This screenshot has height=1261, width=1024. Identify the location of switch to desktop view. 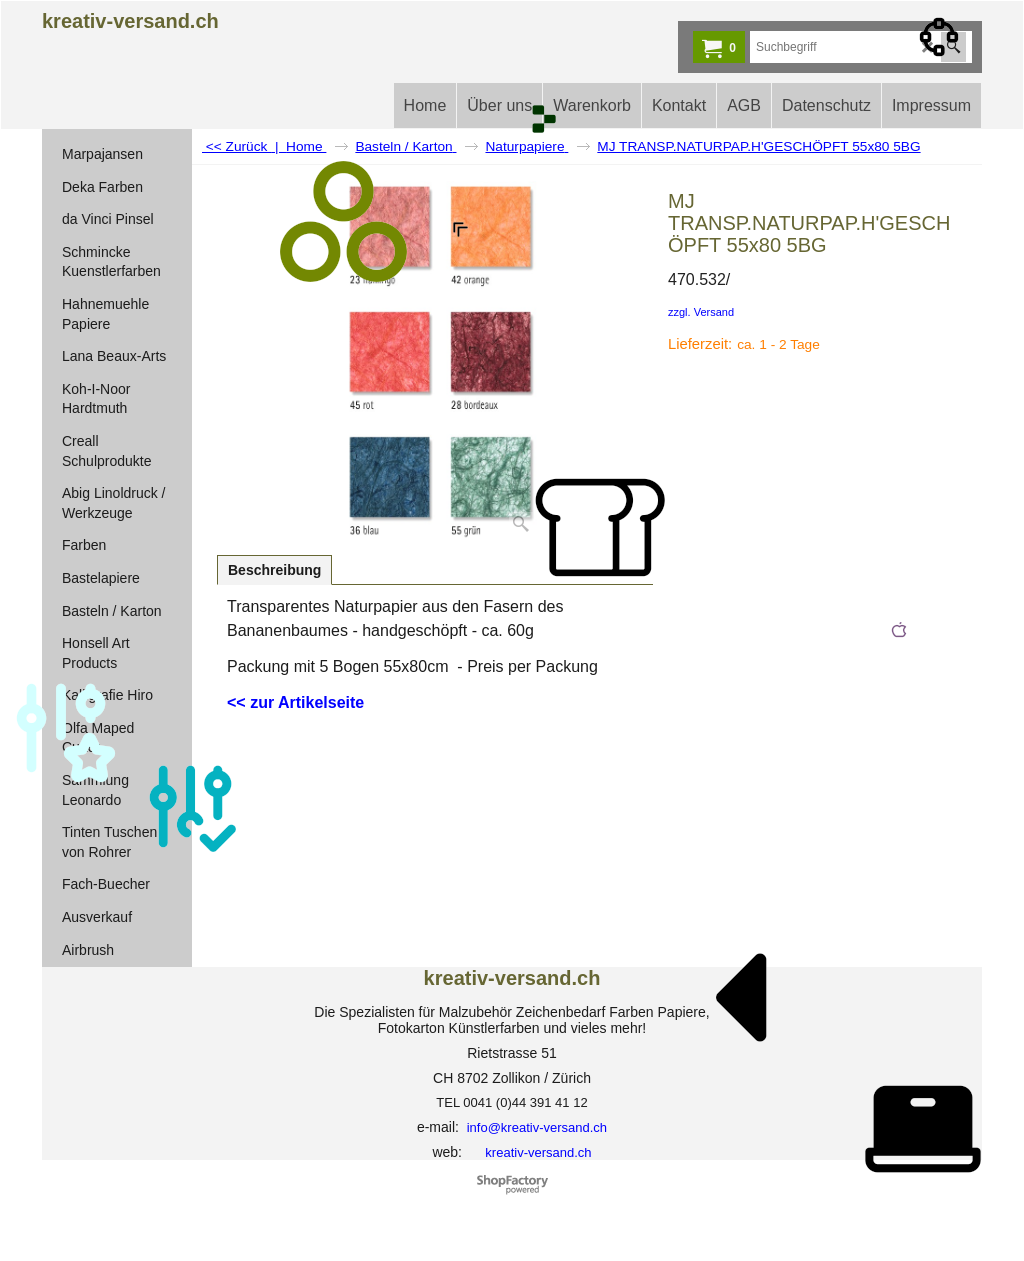
(923, 1127).